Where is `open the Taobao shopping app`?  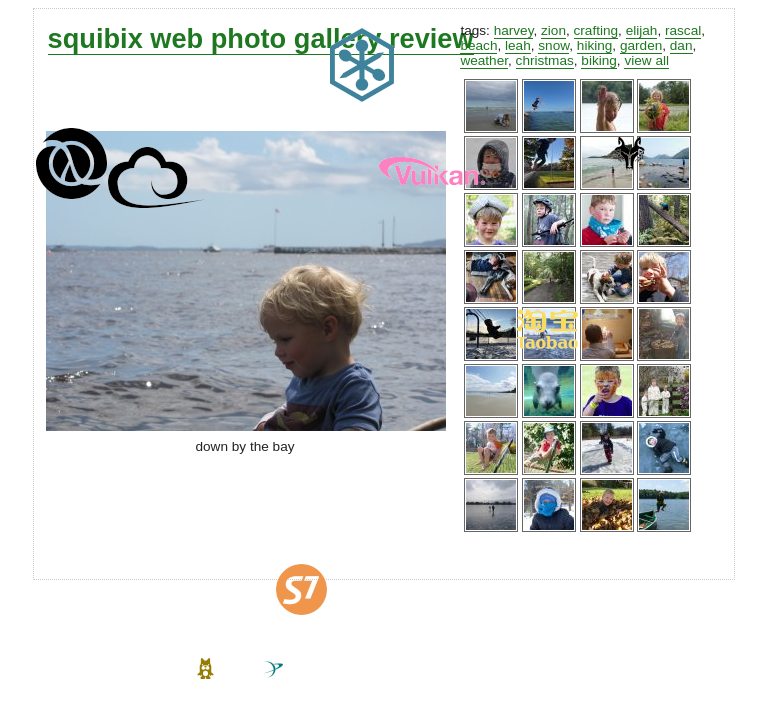
open the Taobao shopping app is located at coordinates (547, 329).